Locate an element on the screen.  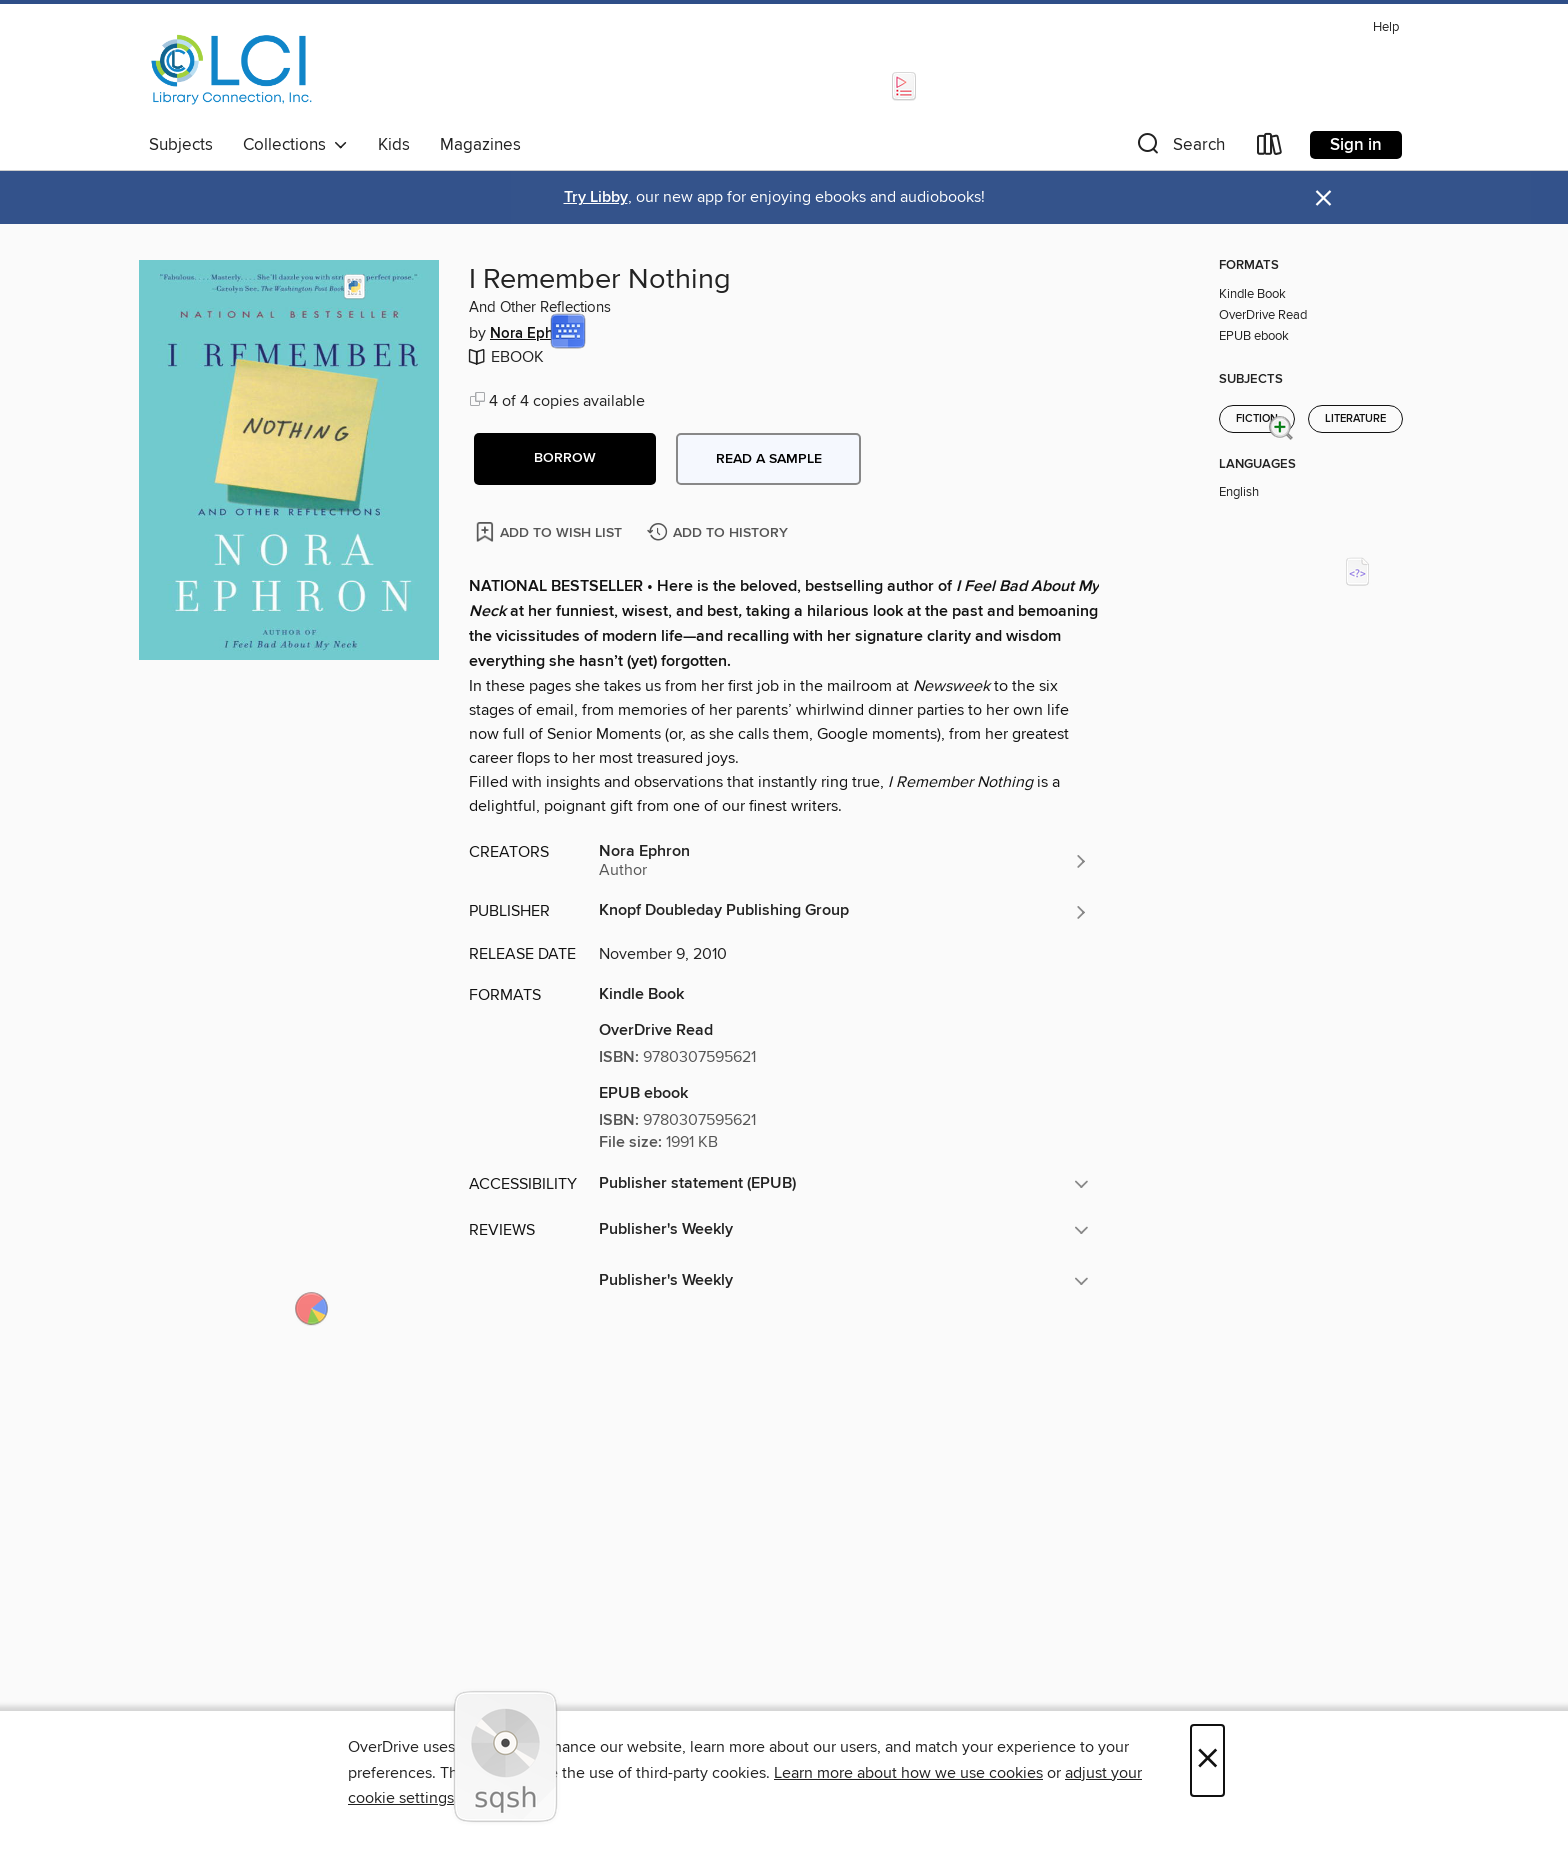
open disk usage analyzer is located at coordinates (311, 1308).